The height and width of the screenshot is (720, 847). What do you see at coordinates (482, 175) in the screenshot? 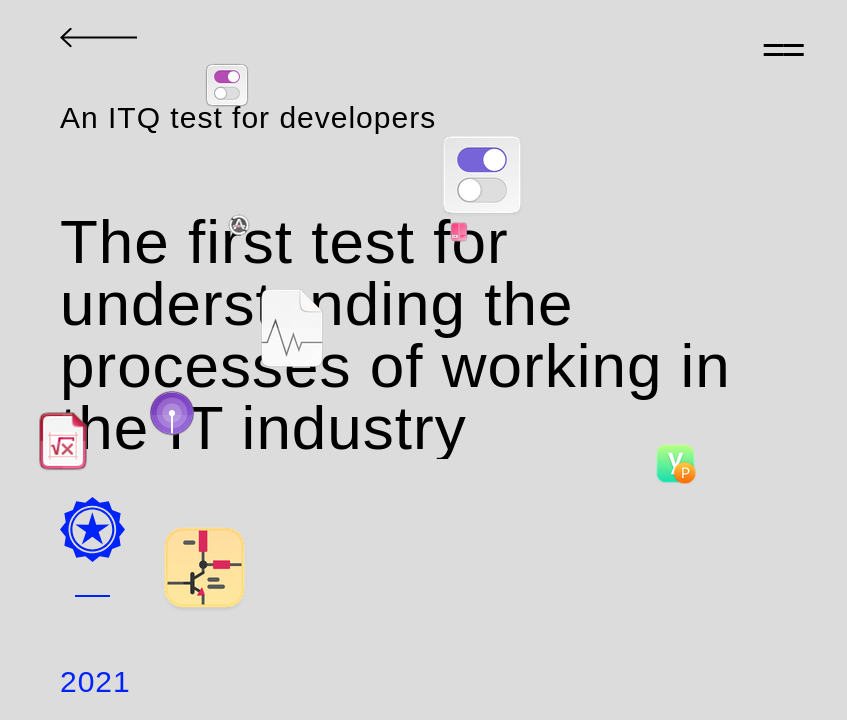
I see `open system settings or preferences` at bounding box center [482, 175].